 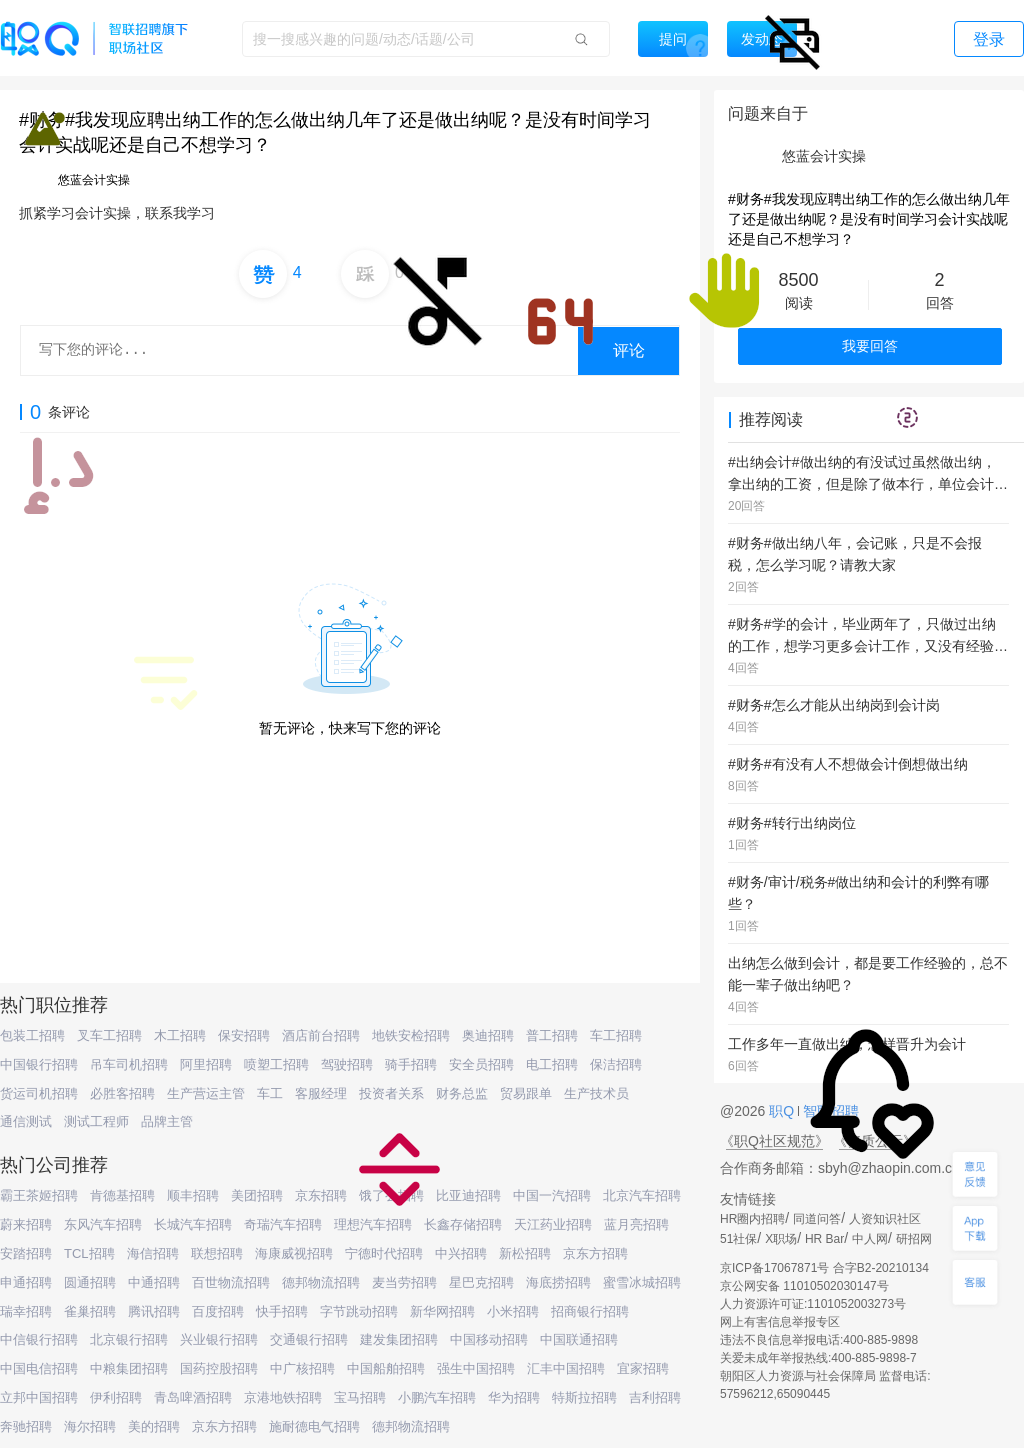 I want to click on printing is disabled or unavailable, so click(x=794, y=40).